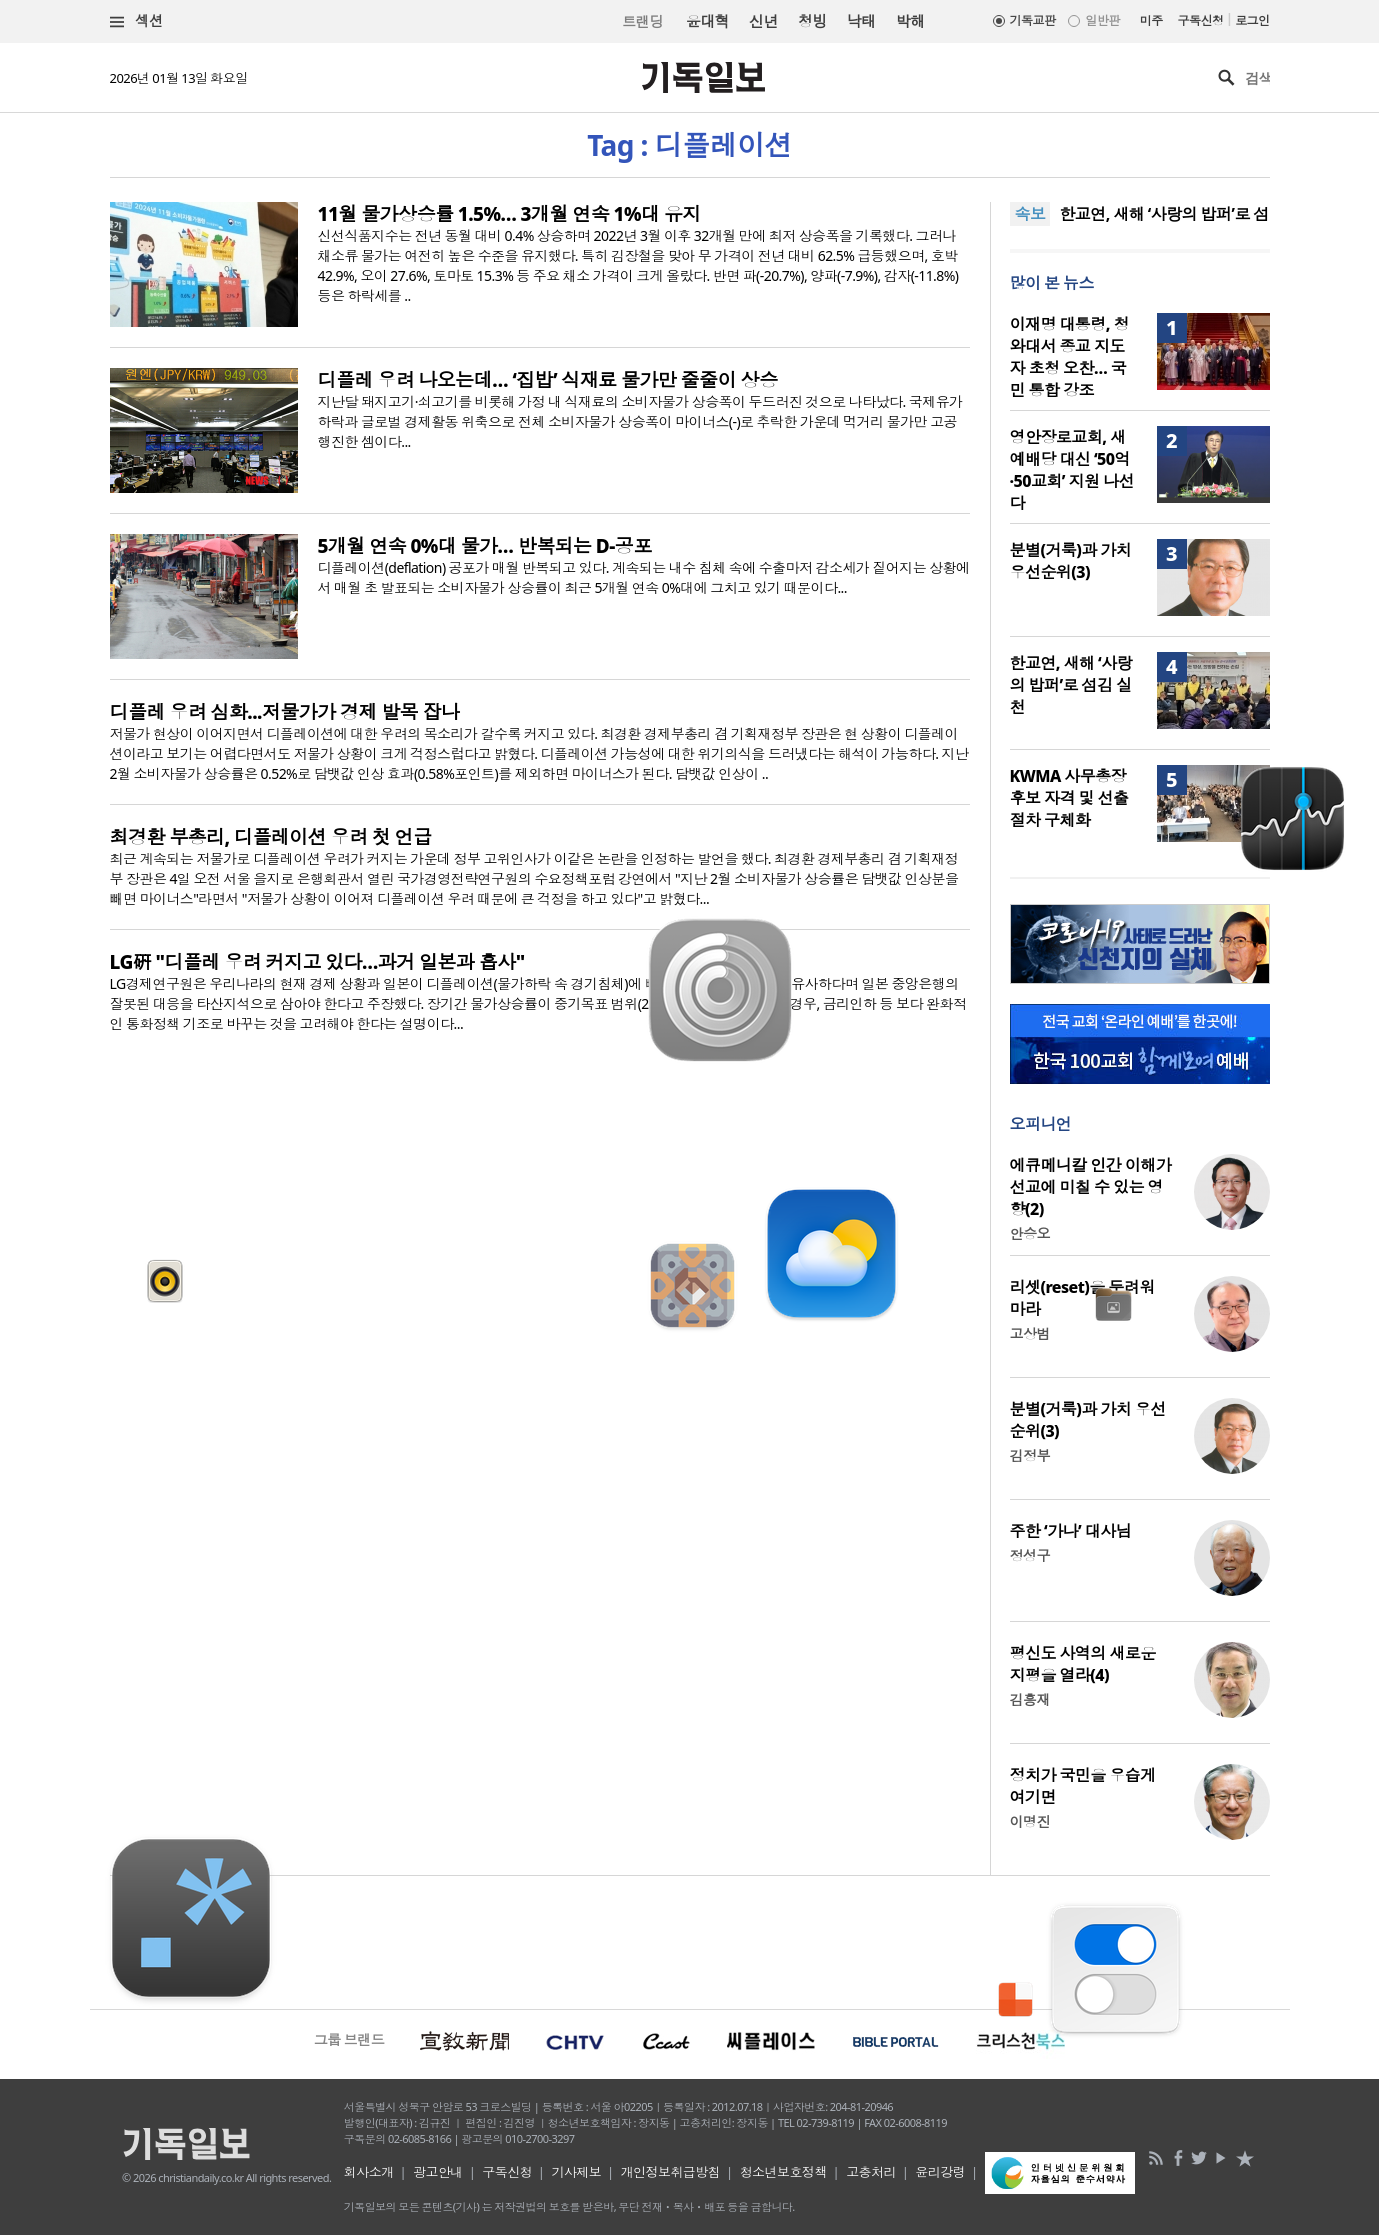  Describe the element at coordinates (191, 1918) in the screenshot. I see `open regexr app for testing regular expressions` at that location.